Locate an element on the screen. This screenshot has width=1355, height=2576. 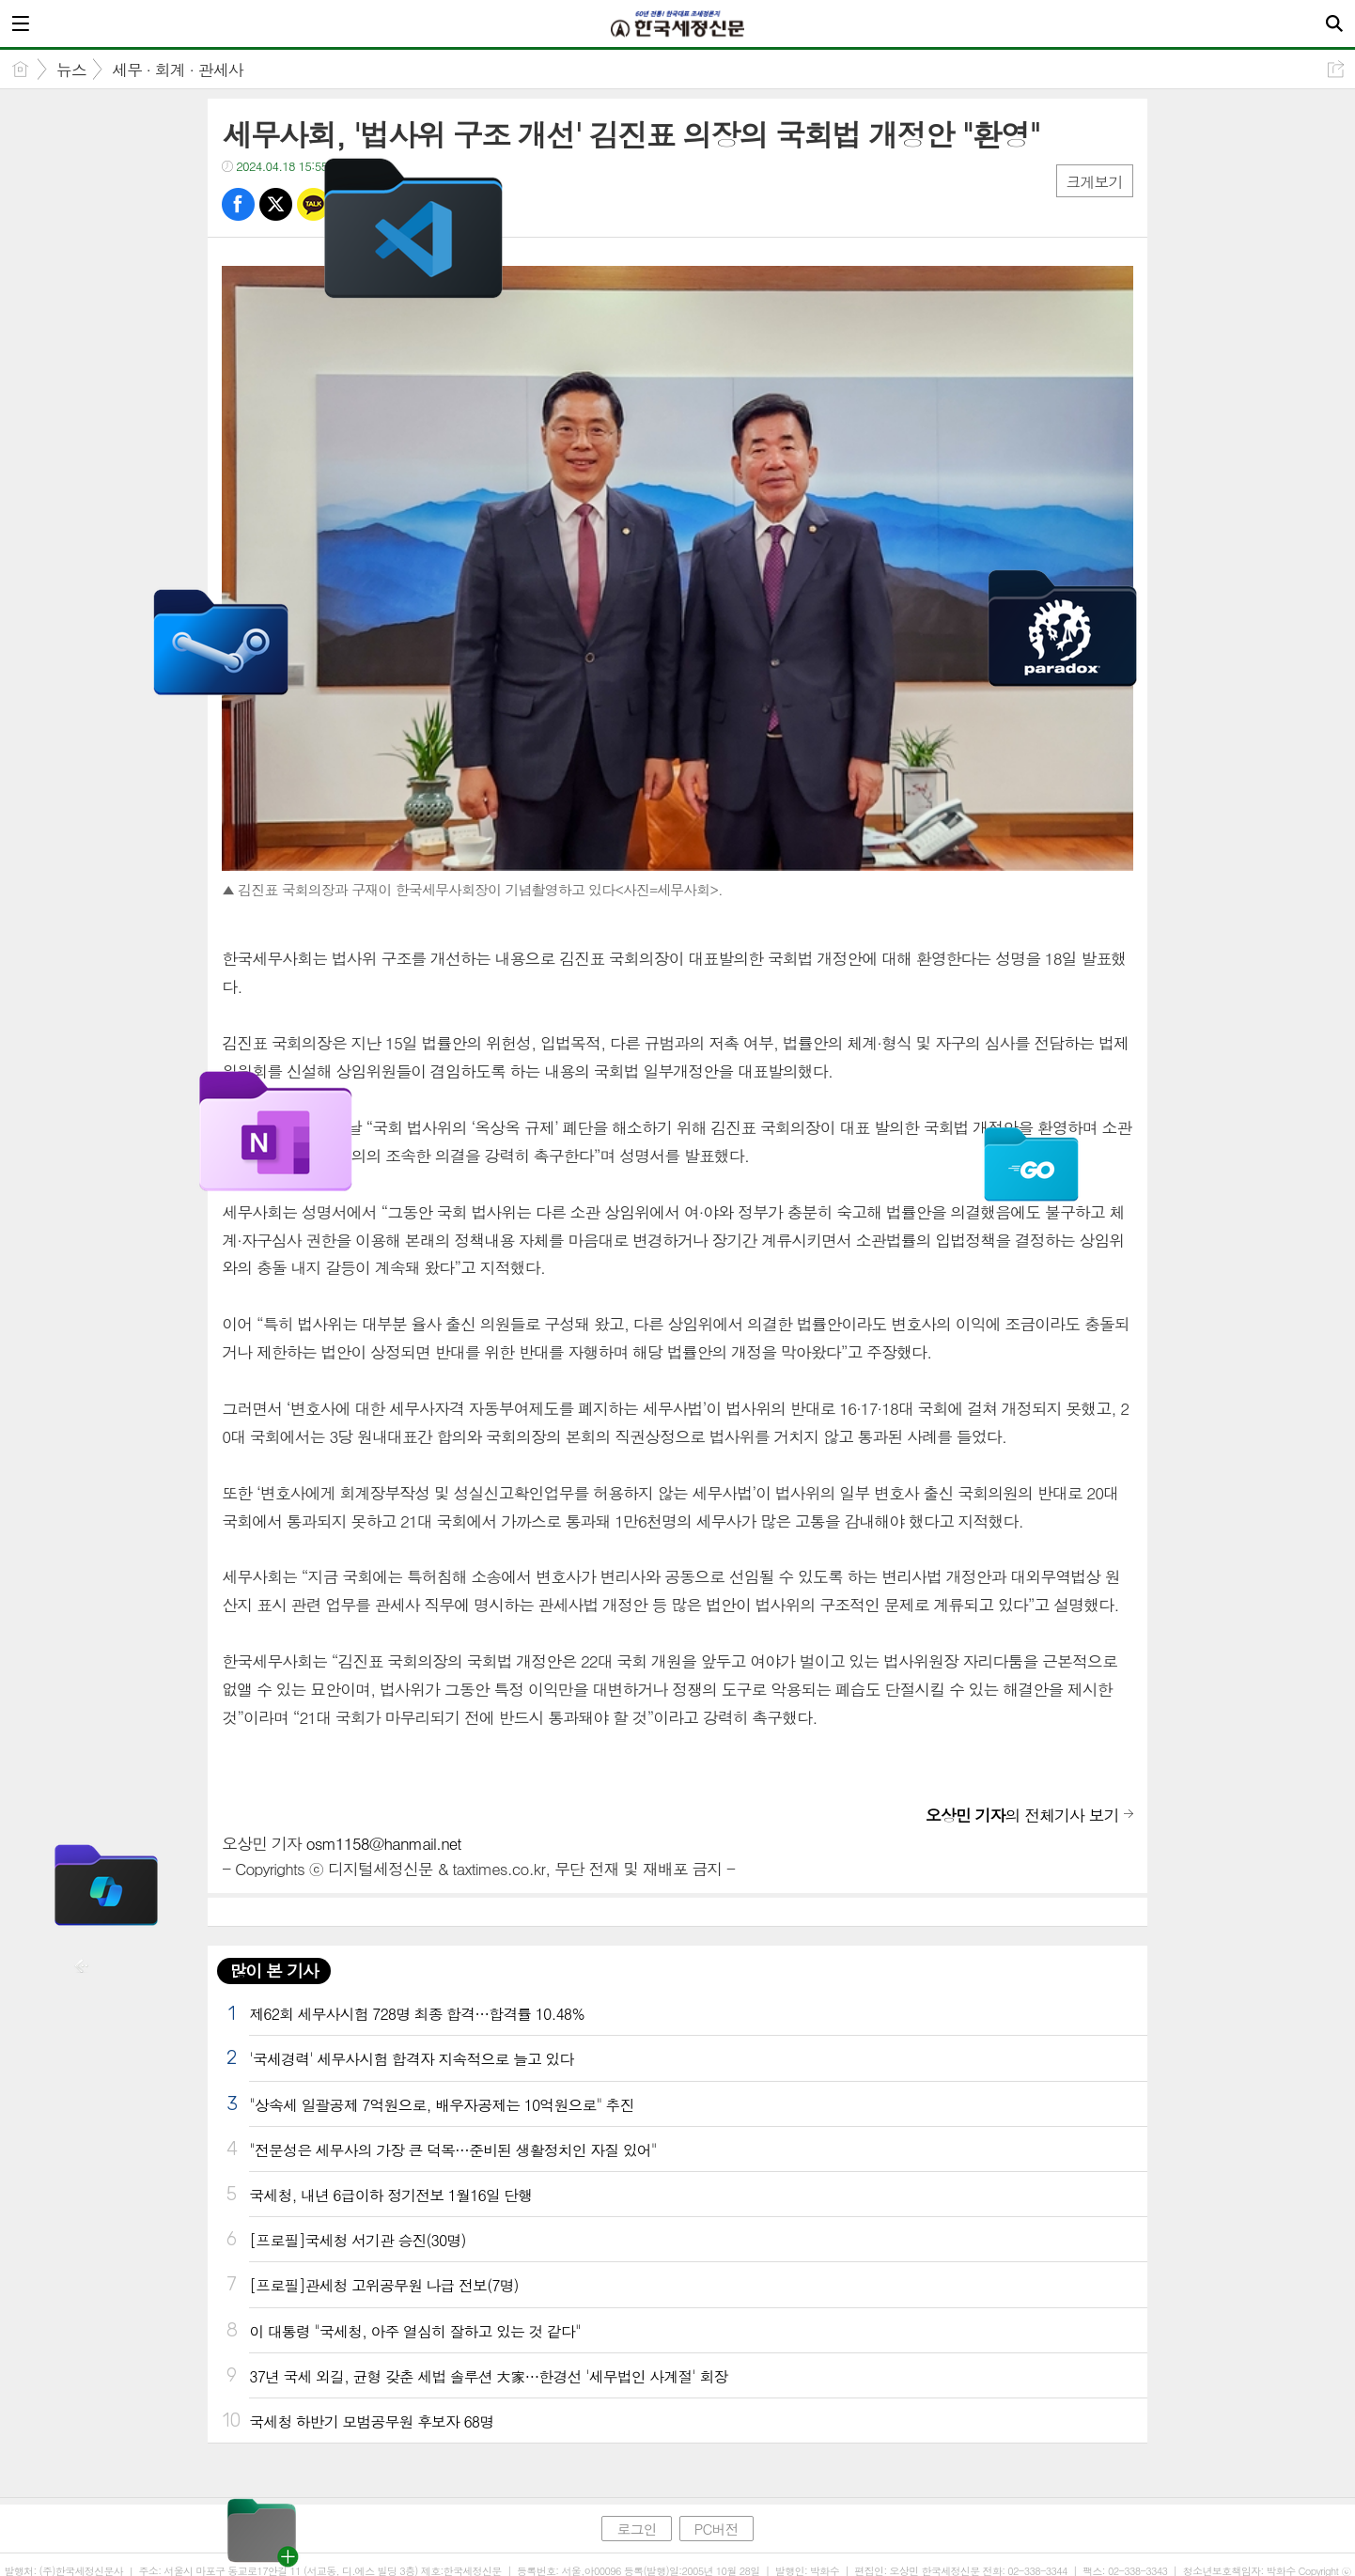
open folder containing Go language projects is located at coordinates (1031, 1167).